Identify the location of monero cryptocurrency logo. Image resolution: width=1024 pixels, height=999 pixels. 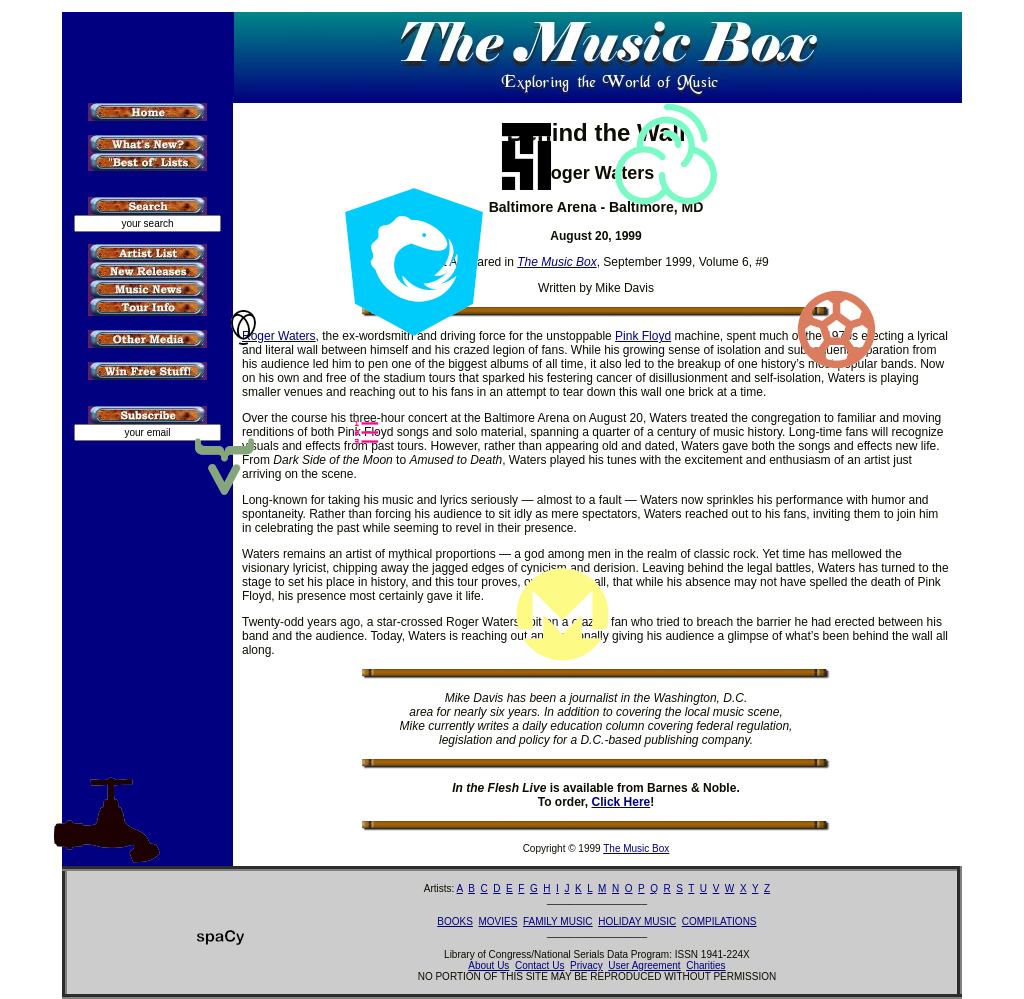
(562, 614).